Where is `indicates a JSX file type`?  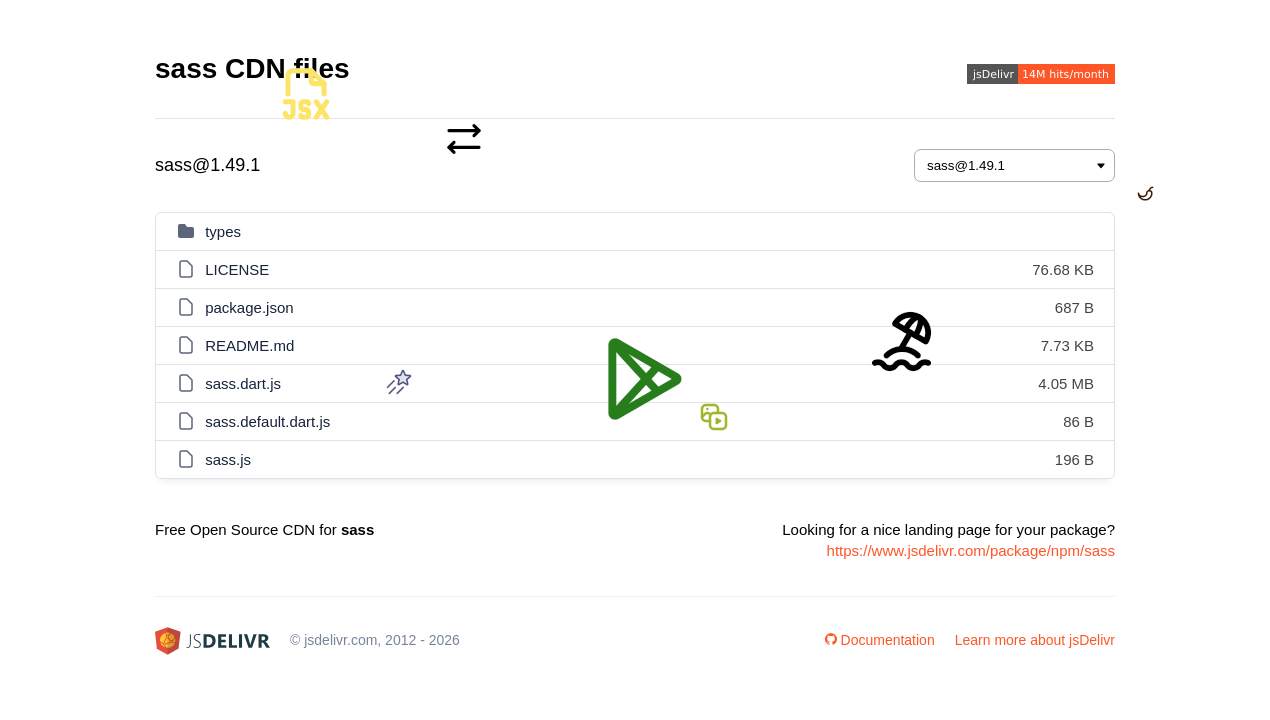
indicates a JSX file type is located at coordinates (306, 94).